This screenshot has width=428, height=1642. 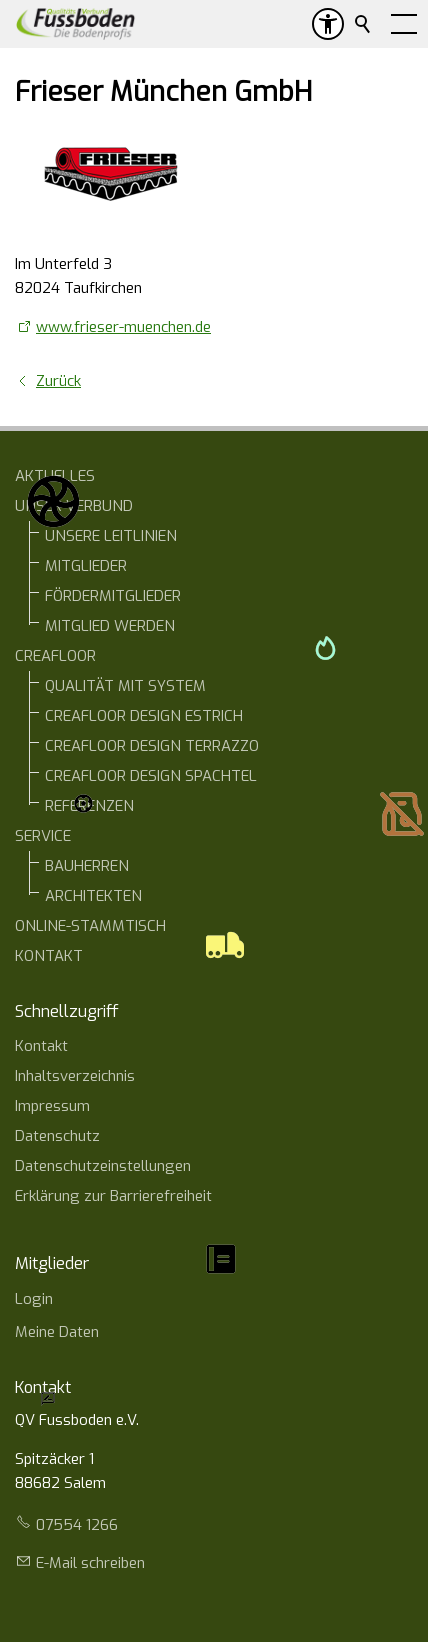 What do you see at coordinates (221, 1259) in the screenshot?
I see `open your notebook or notes` at bounding box center [221, 1259].